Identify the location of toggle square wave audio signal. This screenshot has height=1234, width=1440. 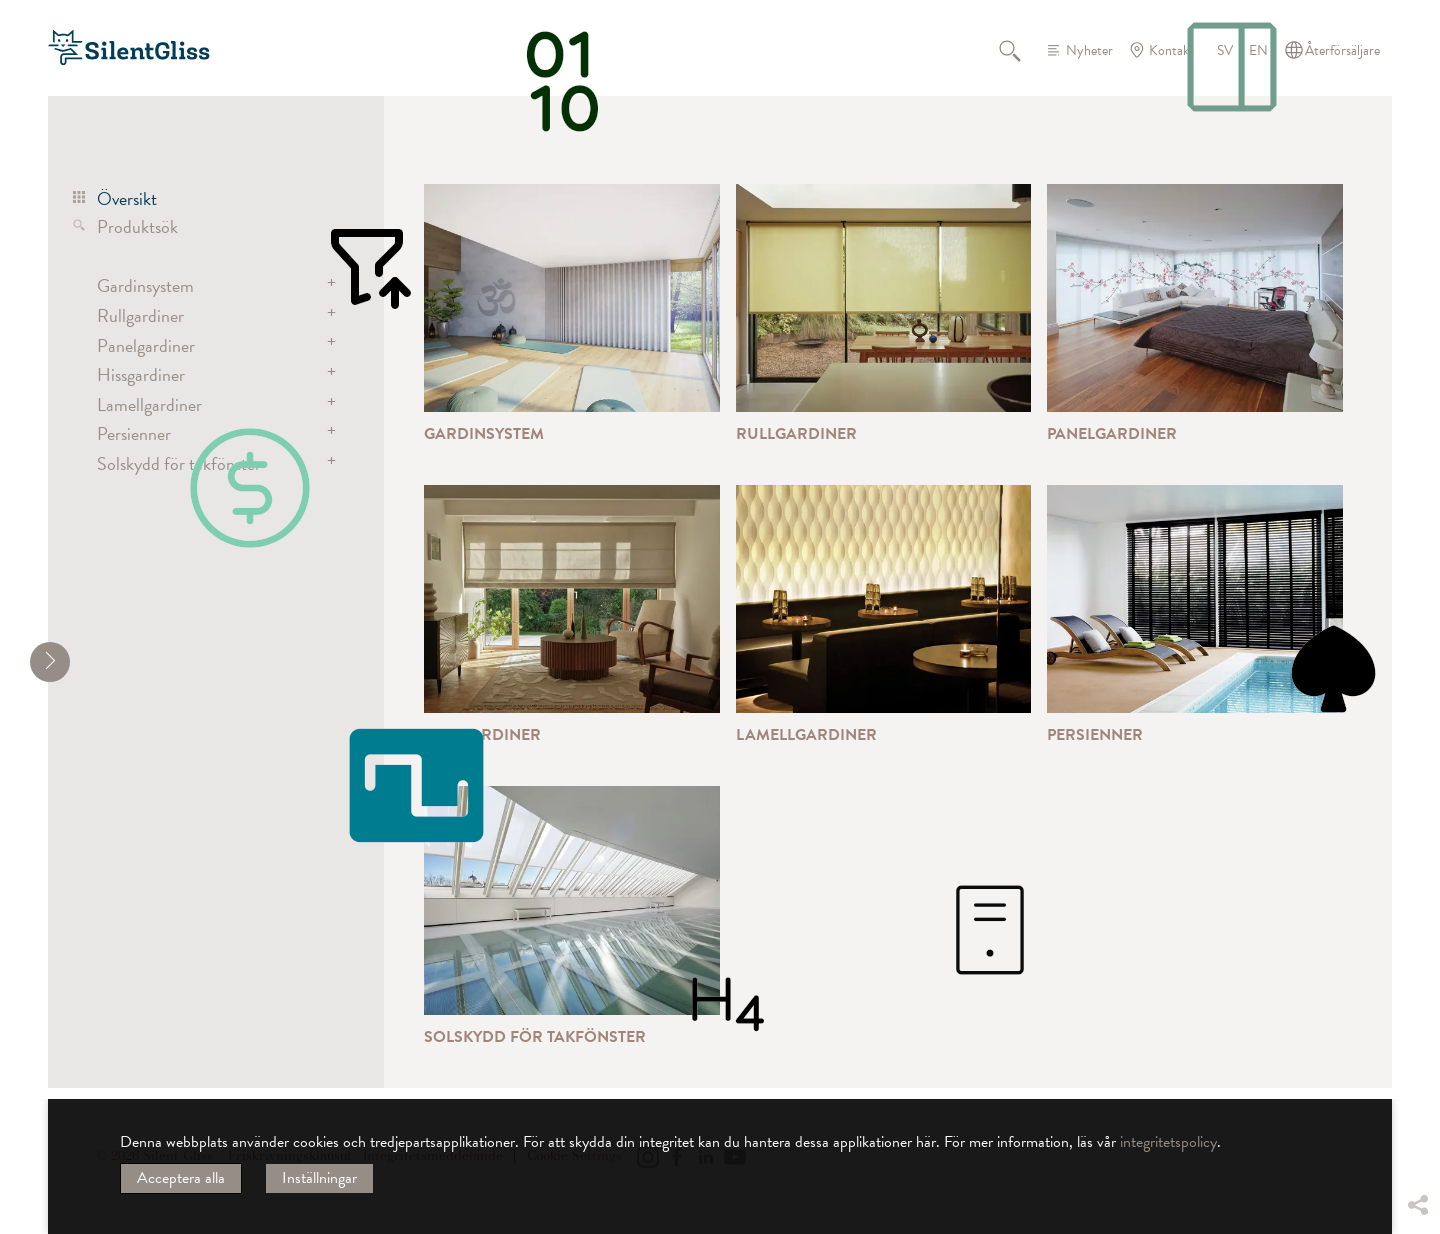
(416, 785).